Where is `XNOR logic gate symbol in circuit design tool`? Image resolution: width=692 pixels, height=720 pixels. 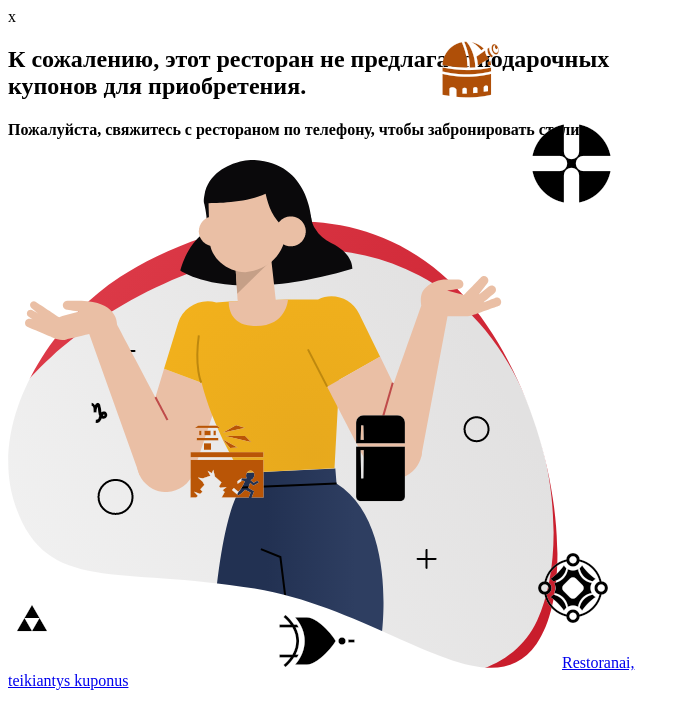 XNOR logic gate symbol in circuit design tool is located at coordinates (317, 641).